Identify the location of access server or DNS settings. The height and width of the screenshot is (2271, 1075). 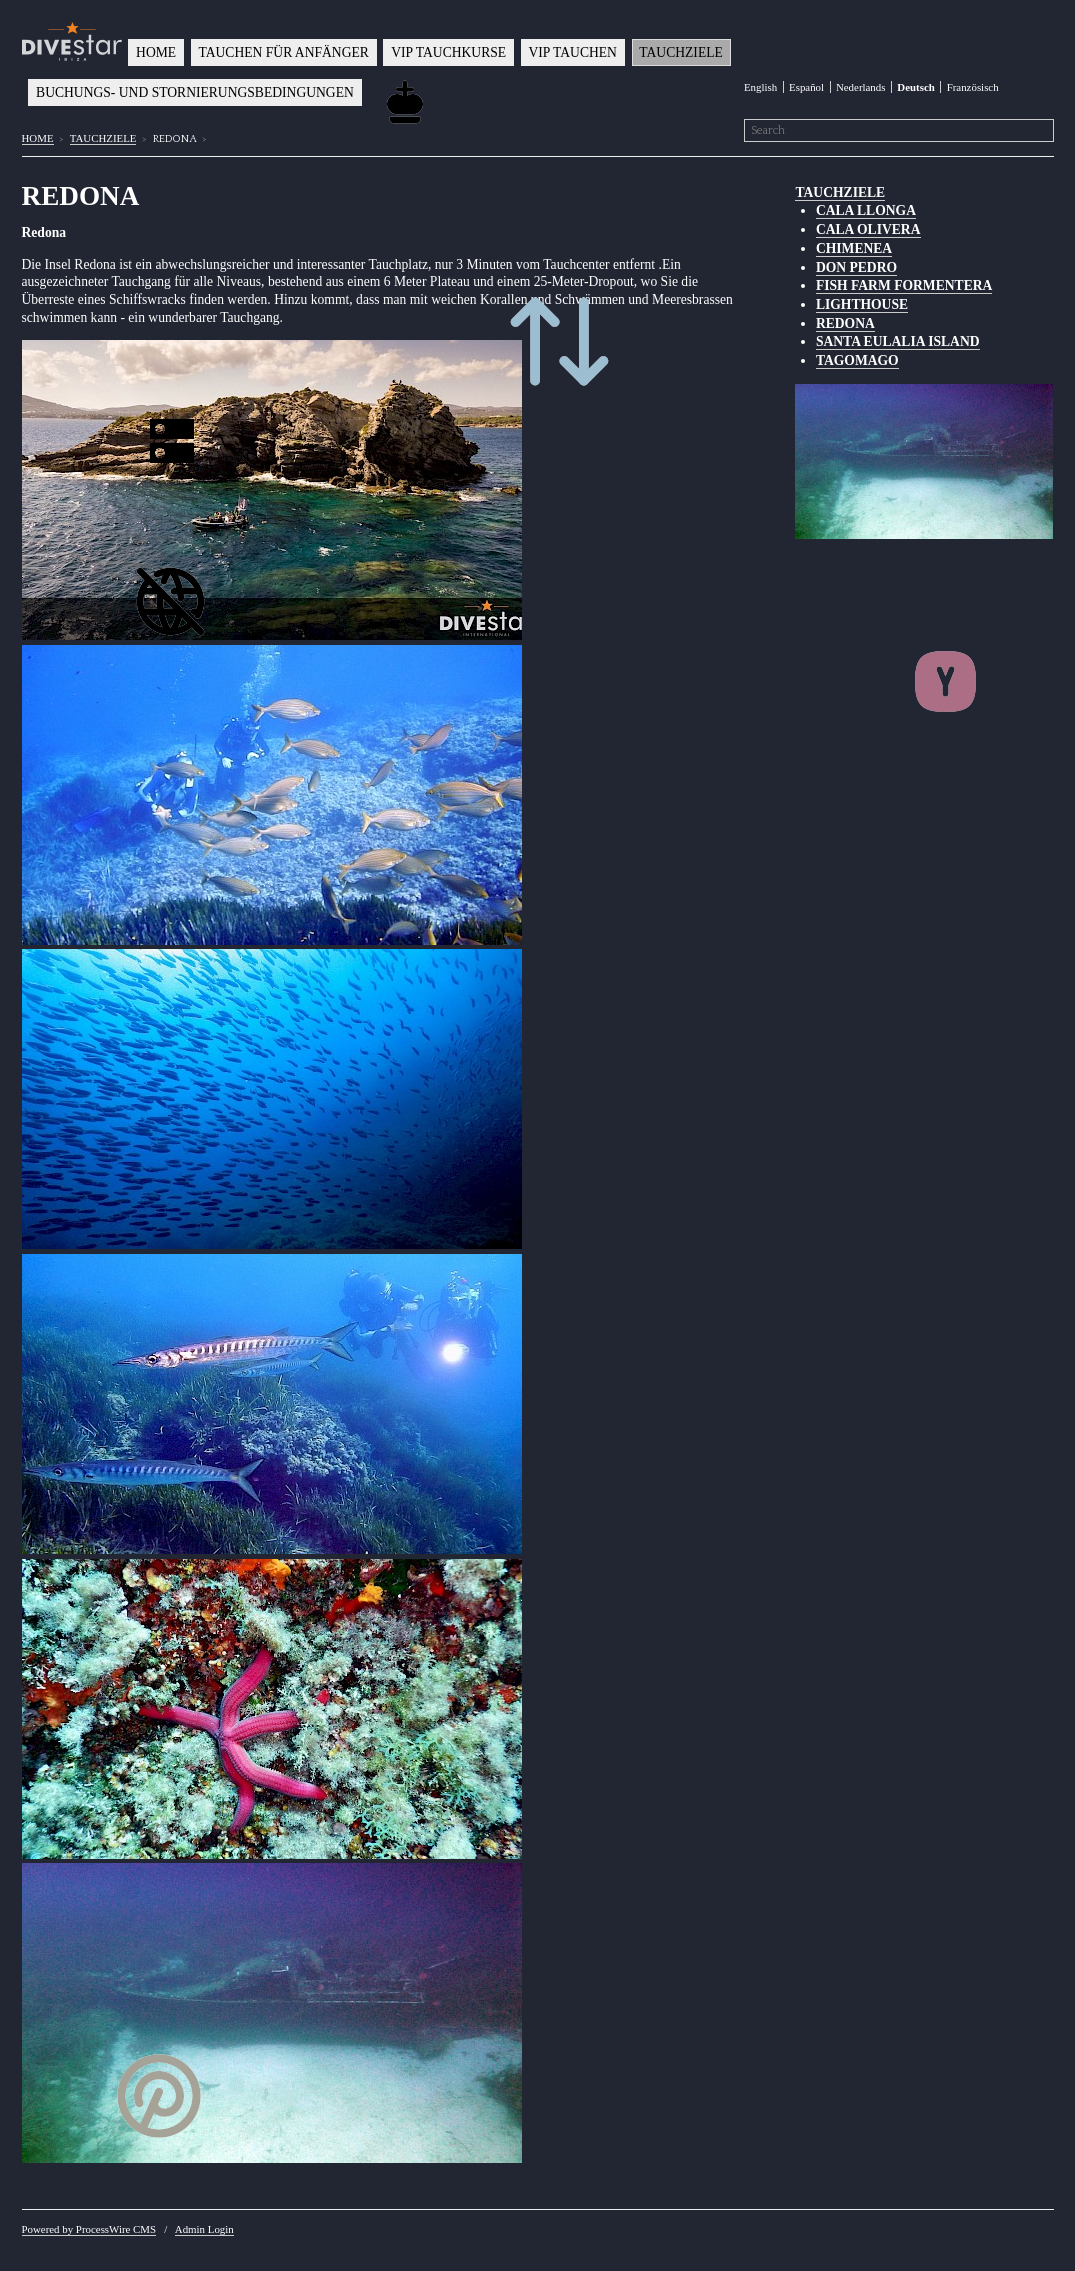
(172, 441).